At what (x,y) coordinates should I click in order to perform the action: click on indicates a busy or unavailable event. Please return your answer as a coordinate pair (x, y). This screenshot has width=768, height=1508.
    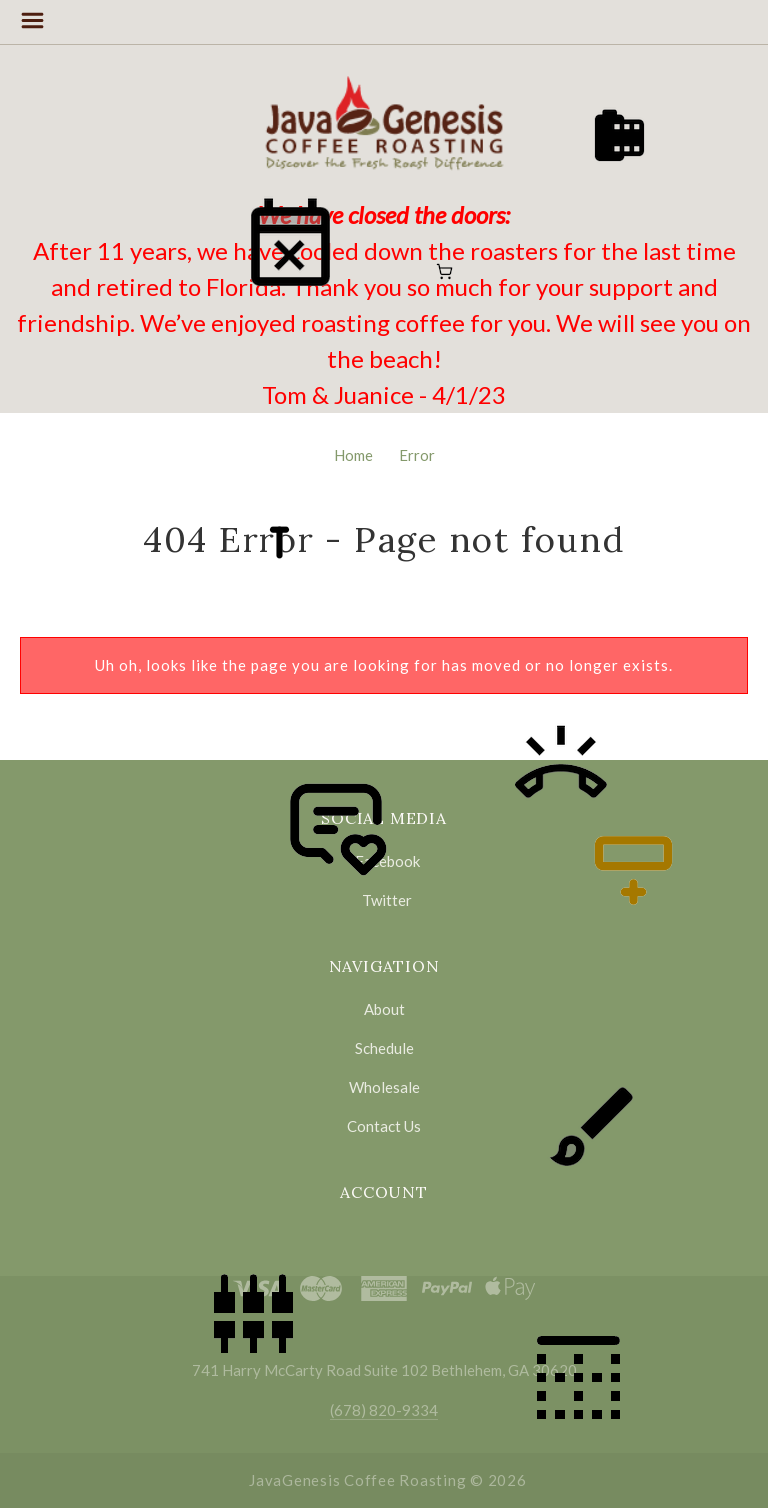
    Looking at the image, I should click on (290, 246).